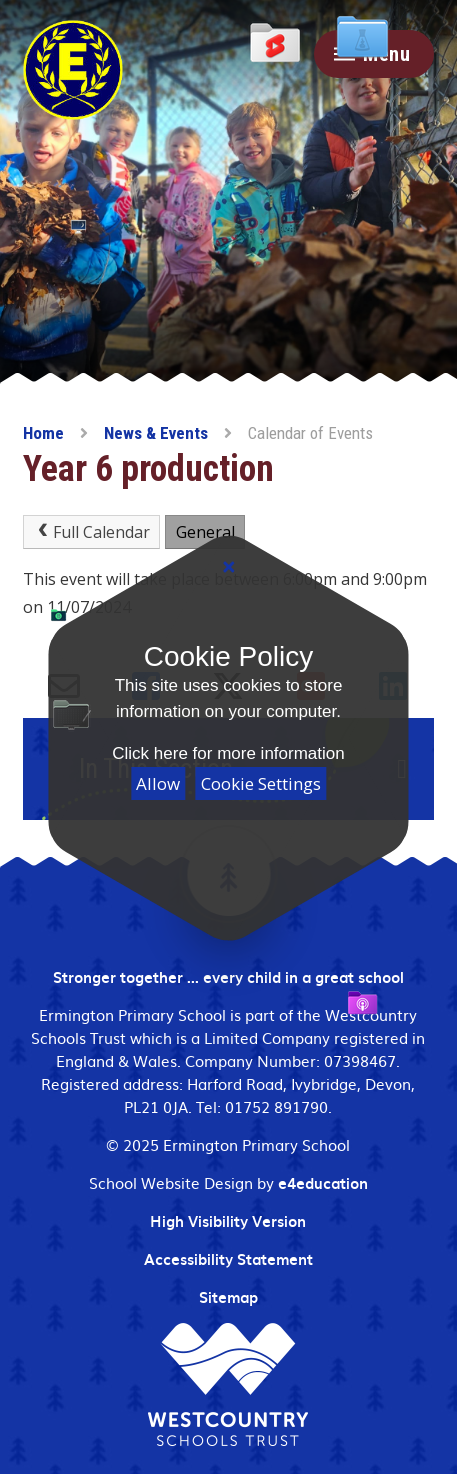  Describe the element at coordinates (362, 1003) in the screenshot. I see `open folder containing podcast files` at that location.